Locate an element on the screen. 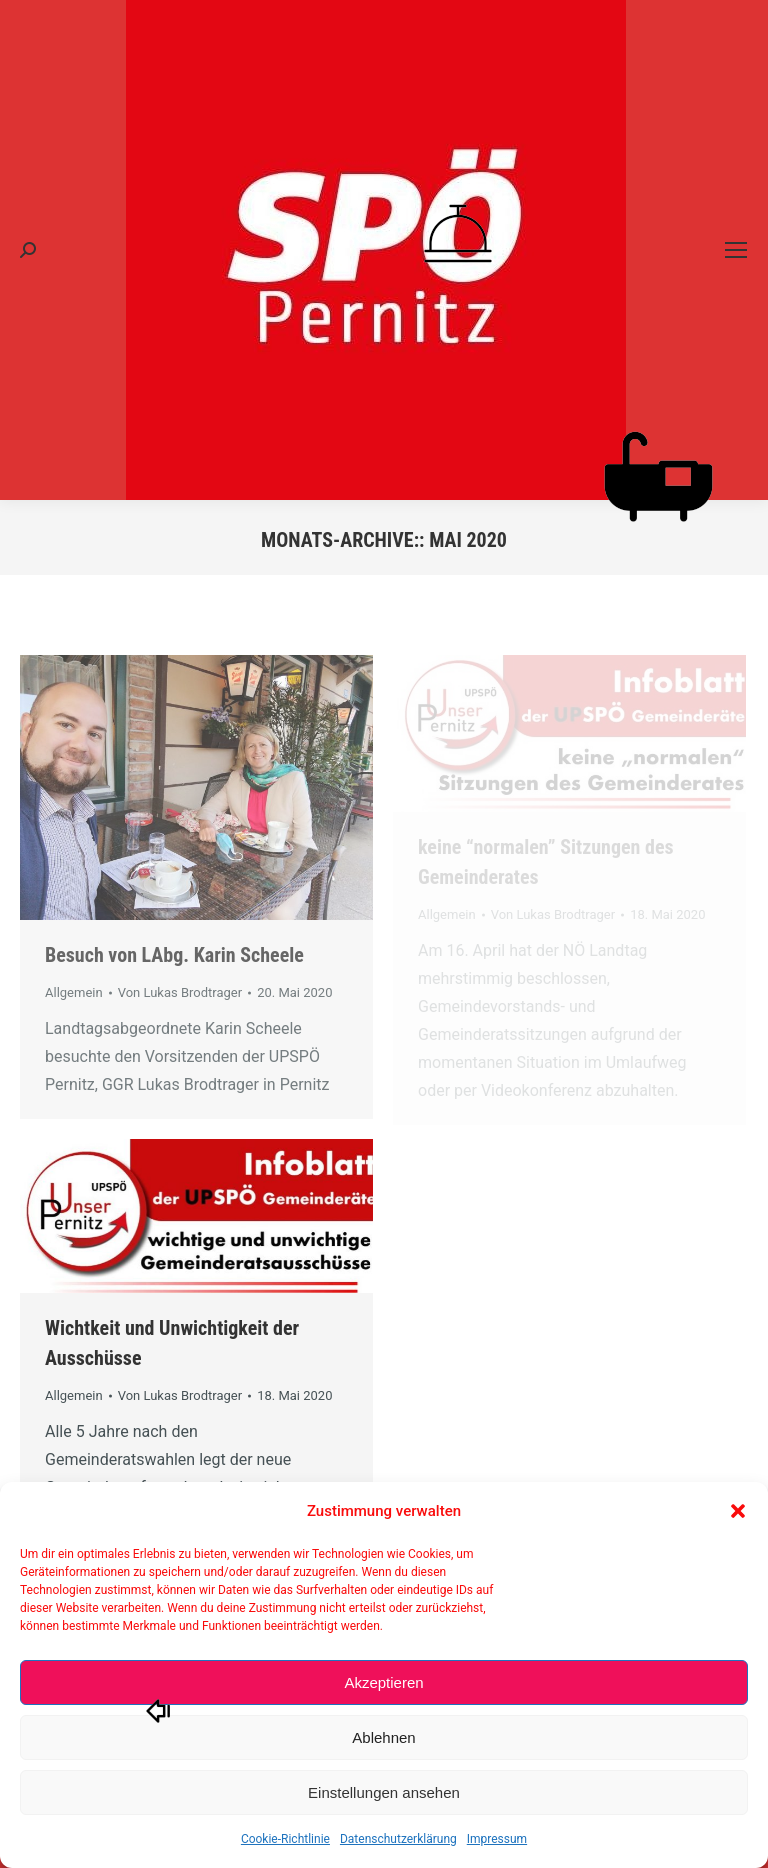 This screenshot has width=768, height=1868. request service or assistance is located at coordinates (458, 236).